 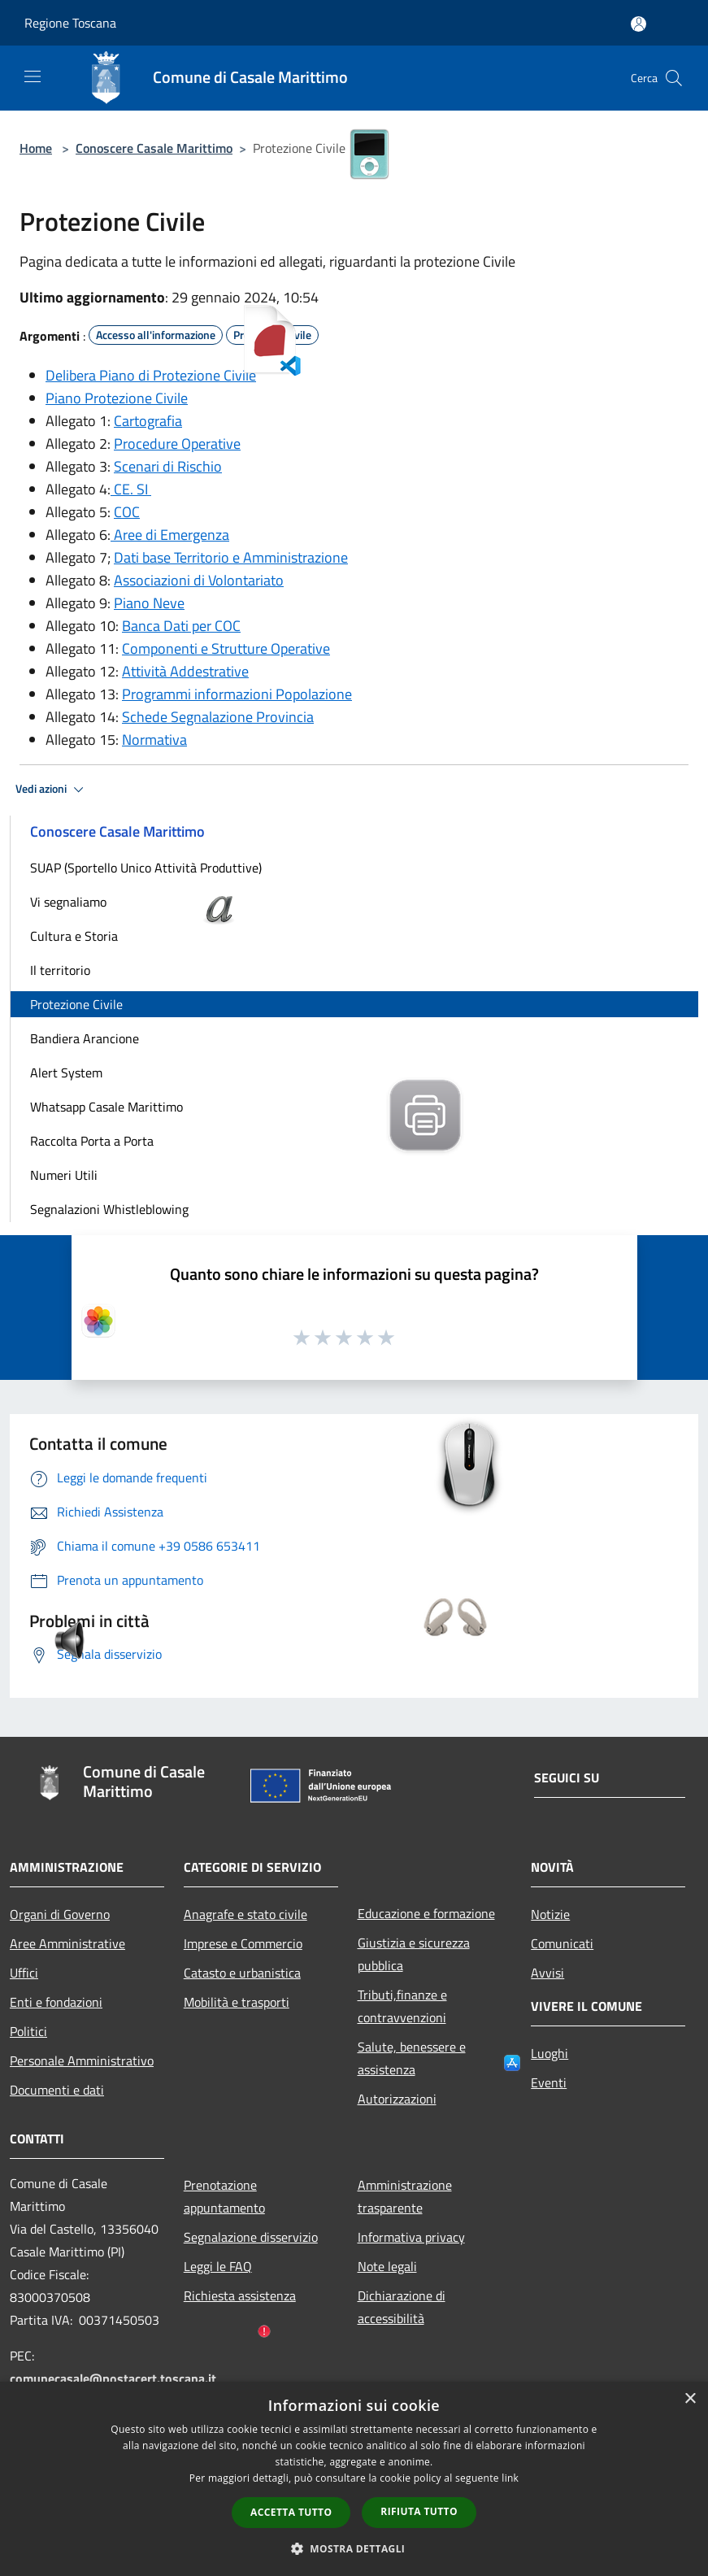 What do you see at coordinates (369, 142) in the screenshot?
I see `iPod nano device connected` at bounding box center [369, 142].